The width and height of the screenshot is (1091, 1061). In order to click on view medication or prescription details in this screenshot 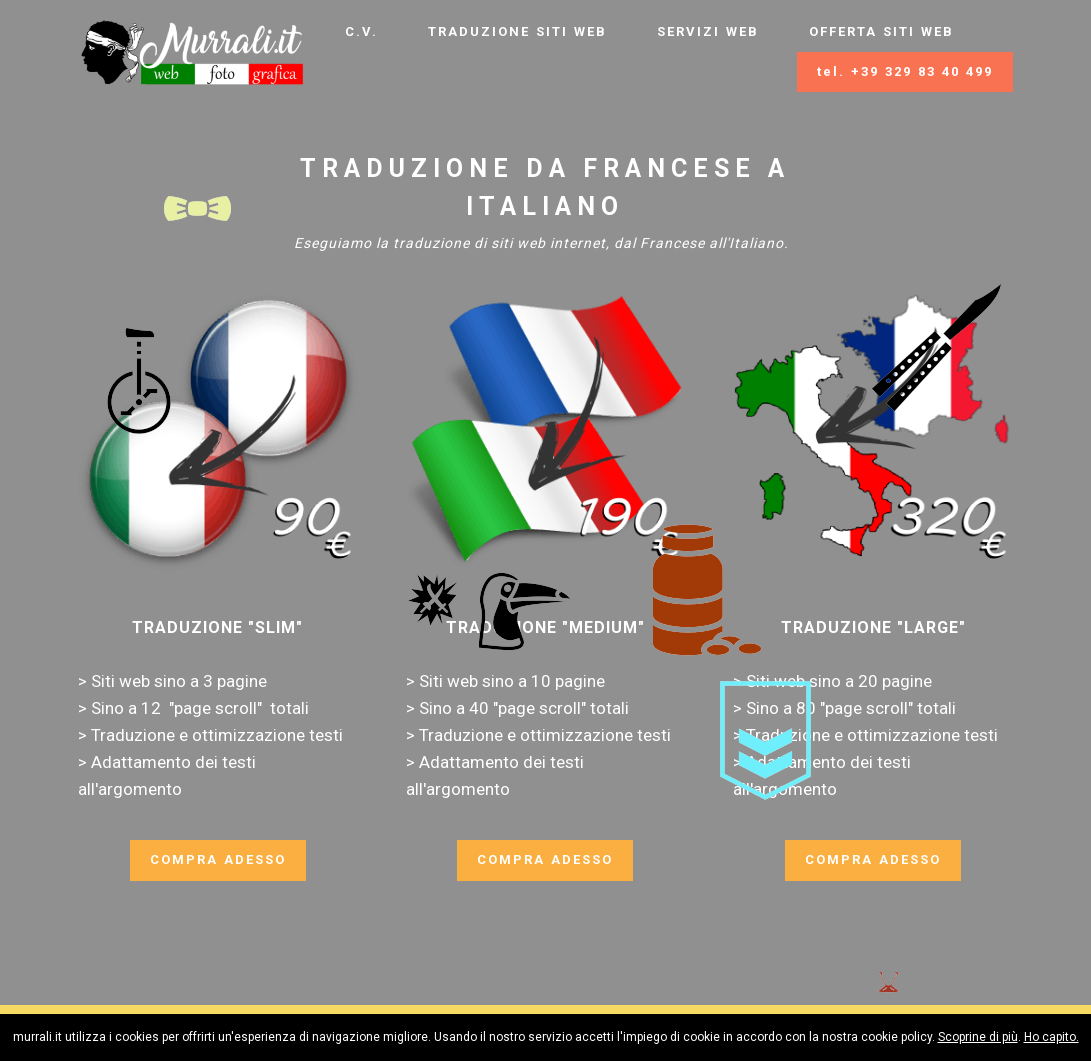, I will do `click(701, 590)`.